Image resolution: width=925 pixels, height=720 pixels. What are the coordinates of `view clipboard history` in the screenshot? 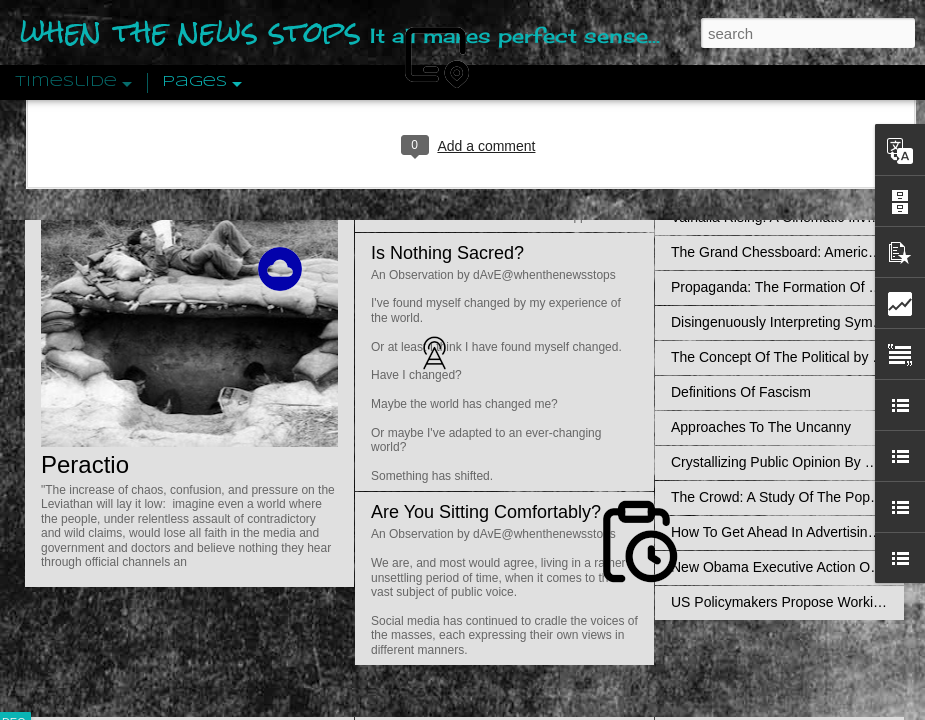 It's located at (636, 541).